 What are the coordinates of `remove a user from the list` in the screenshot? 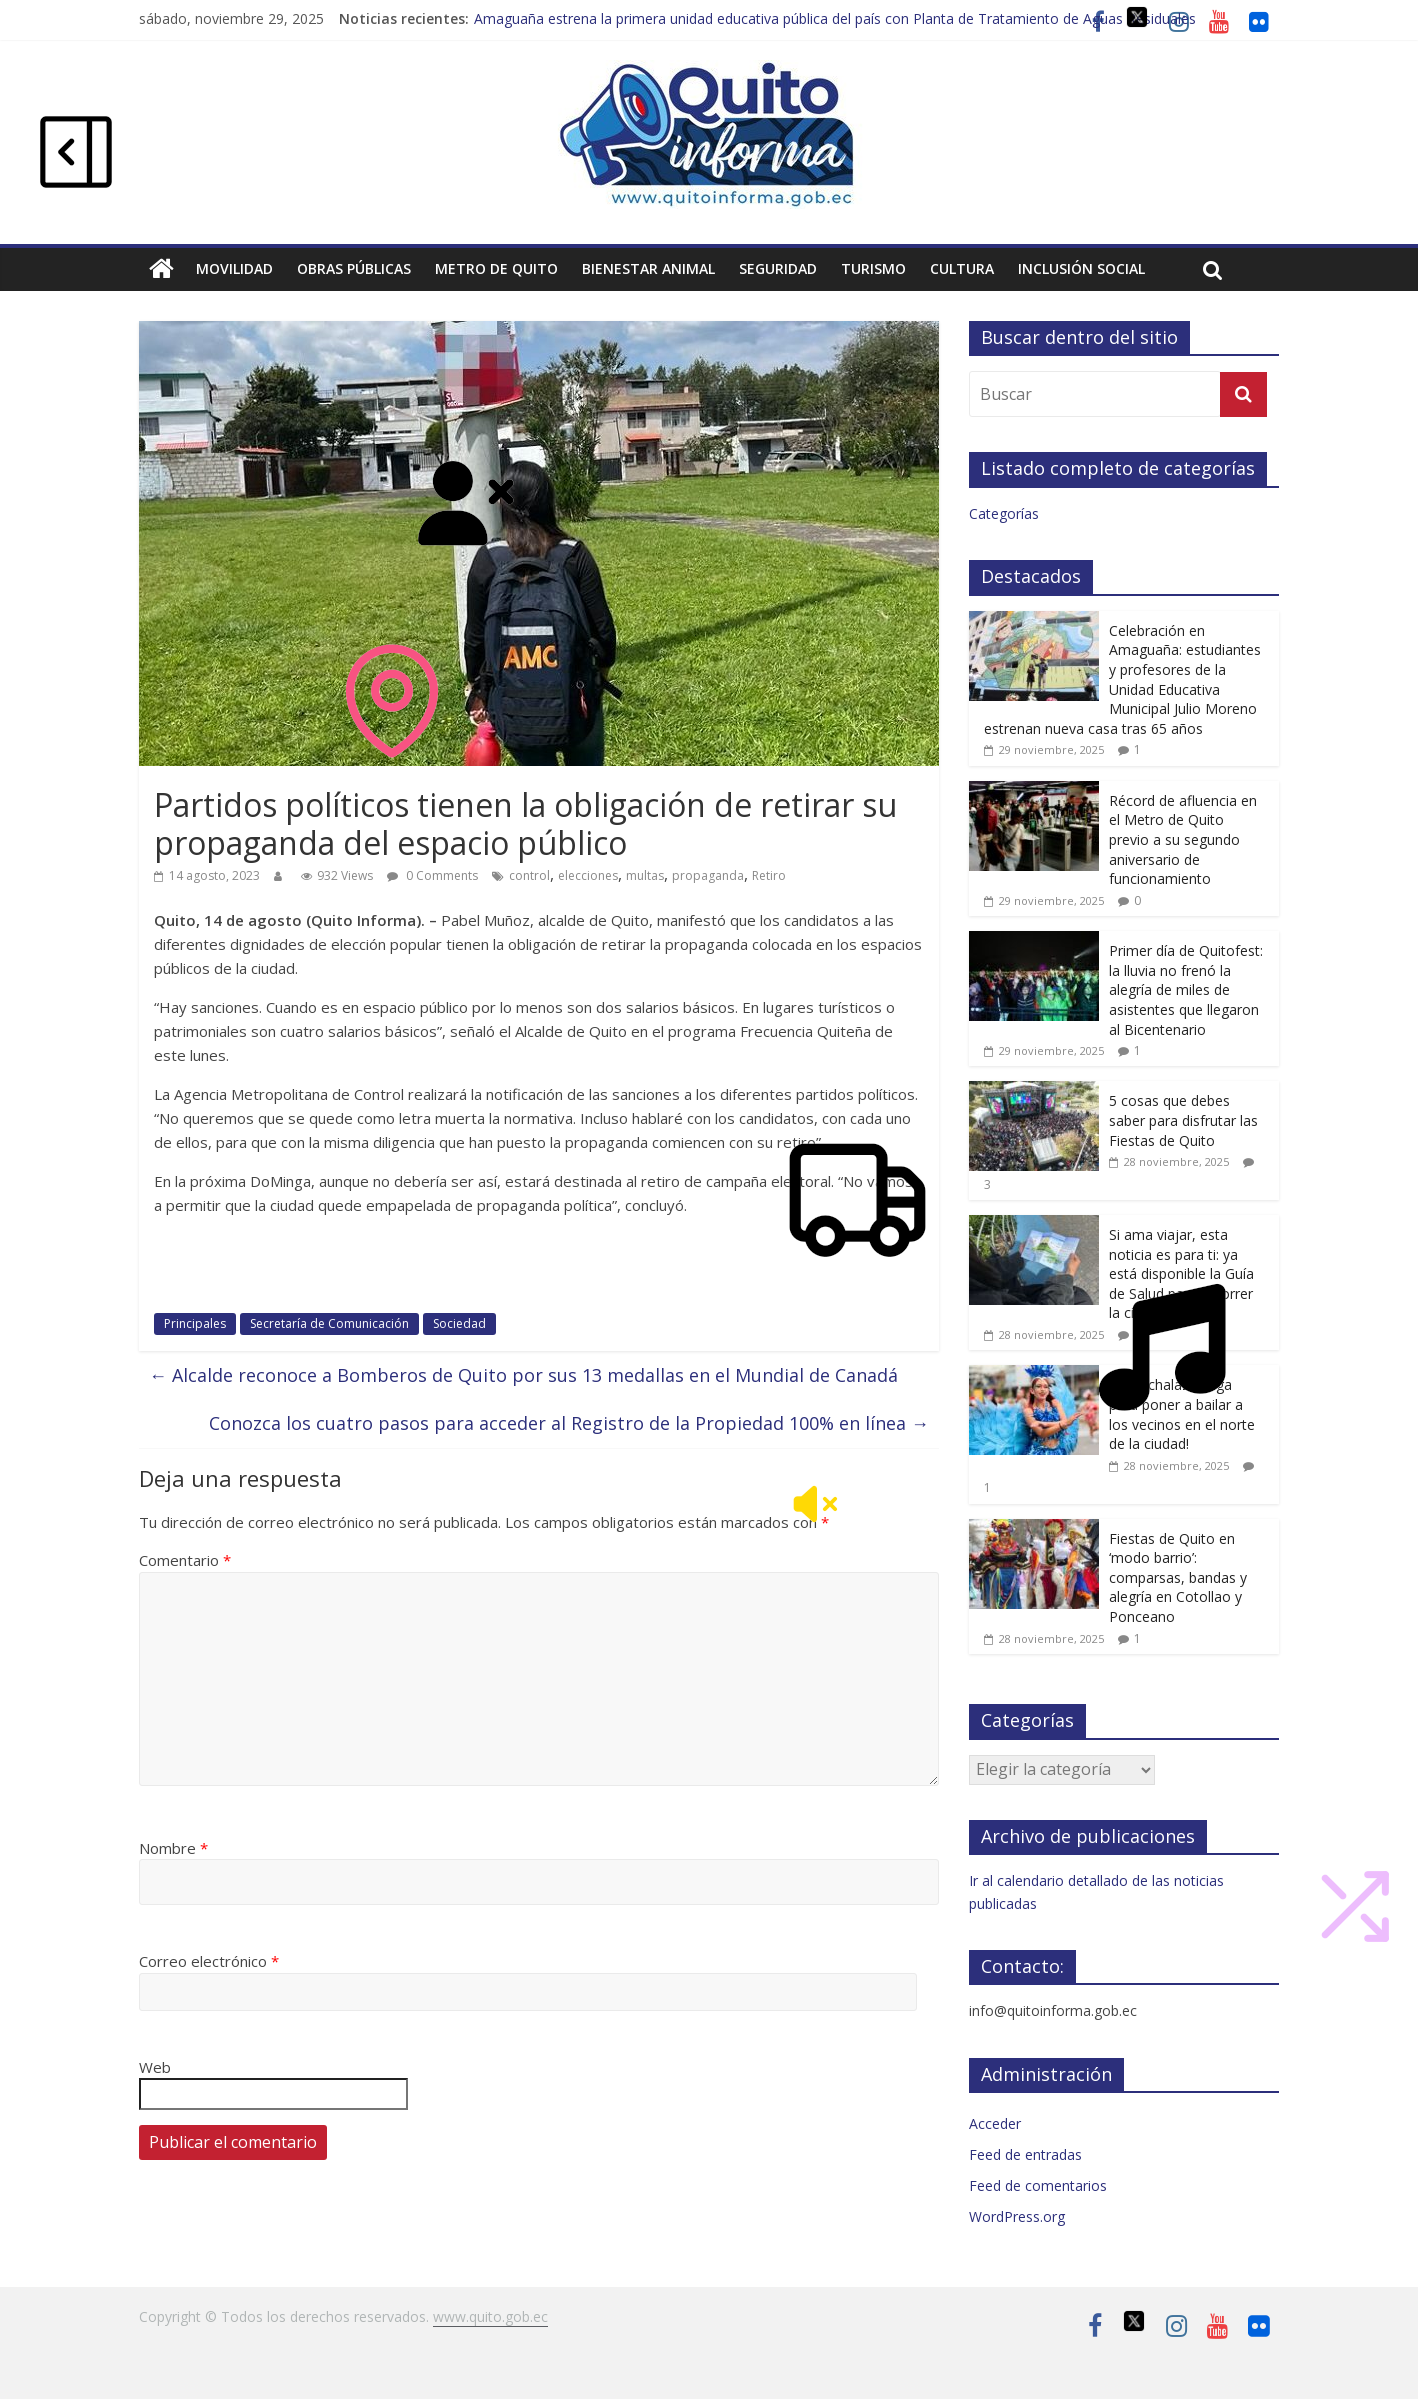 It's located at (463, 502).